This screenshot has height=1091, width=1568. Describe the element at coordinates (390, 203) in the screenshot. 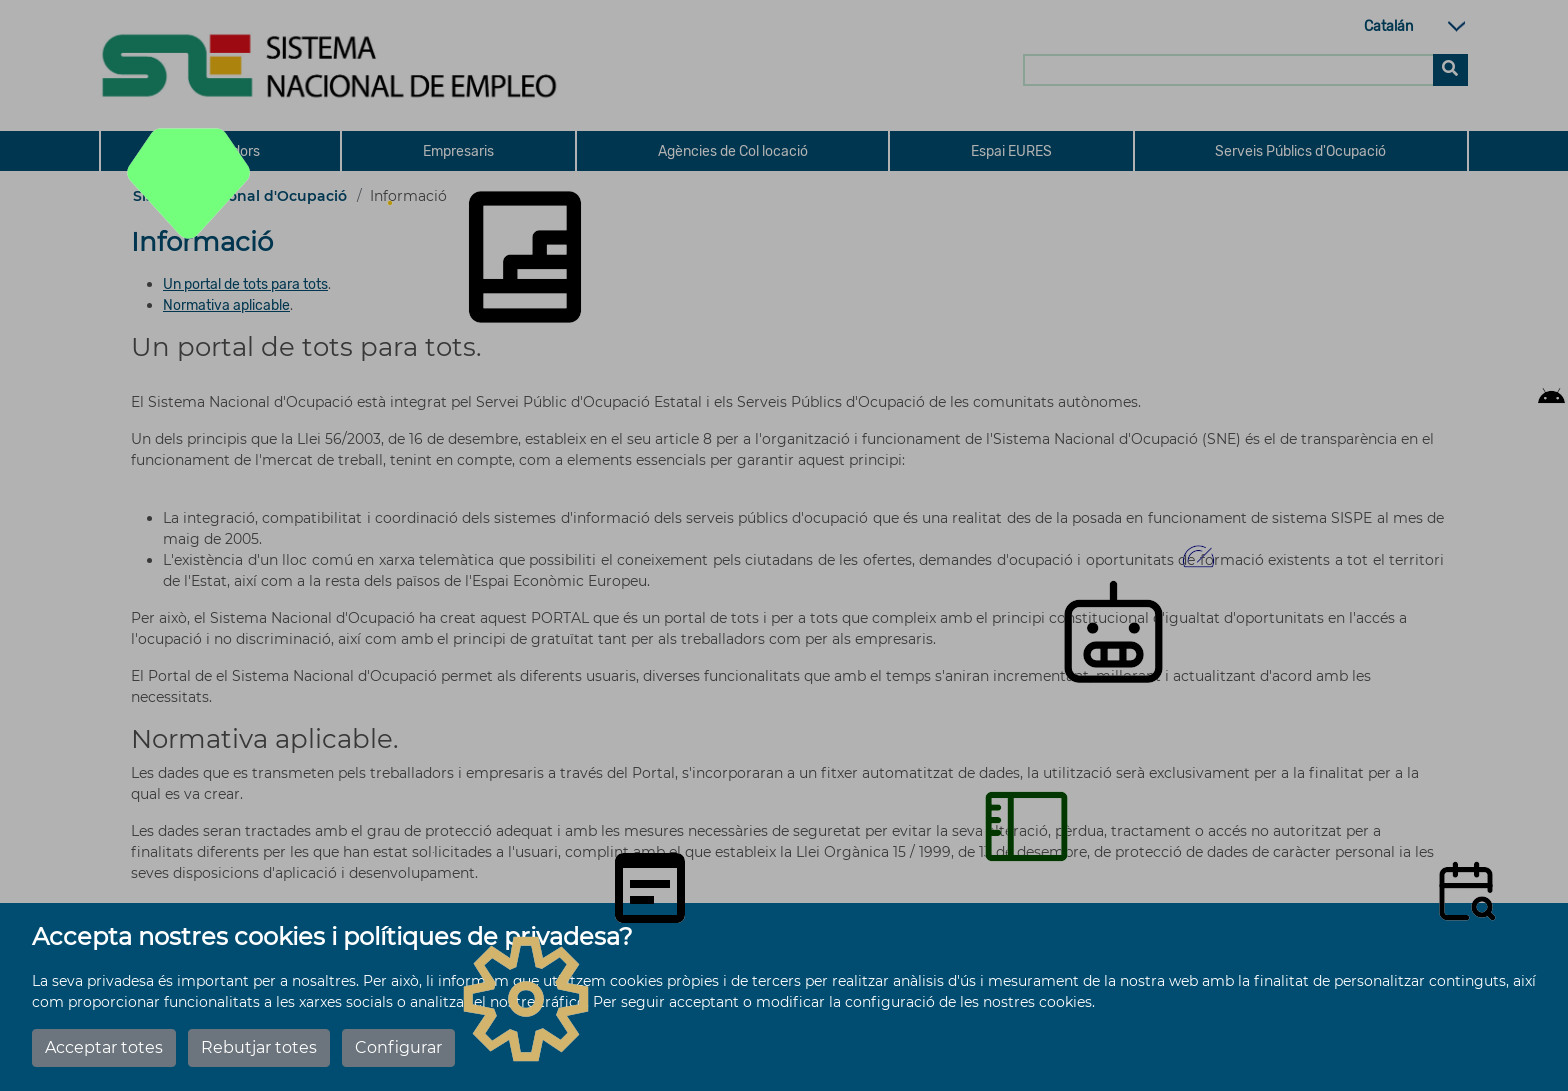

I see `indicates an unread notification or new item` at that location.